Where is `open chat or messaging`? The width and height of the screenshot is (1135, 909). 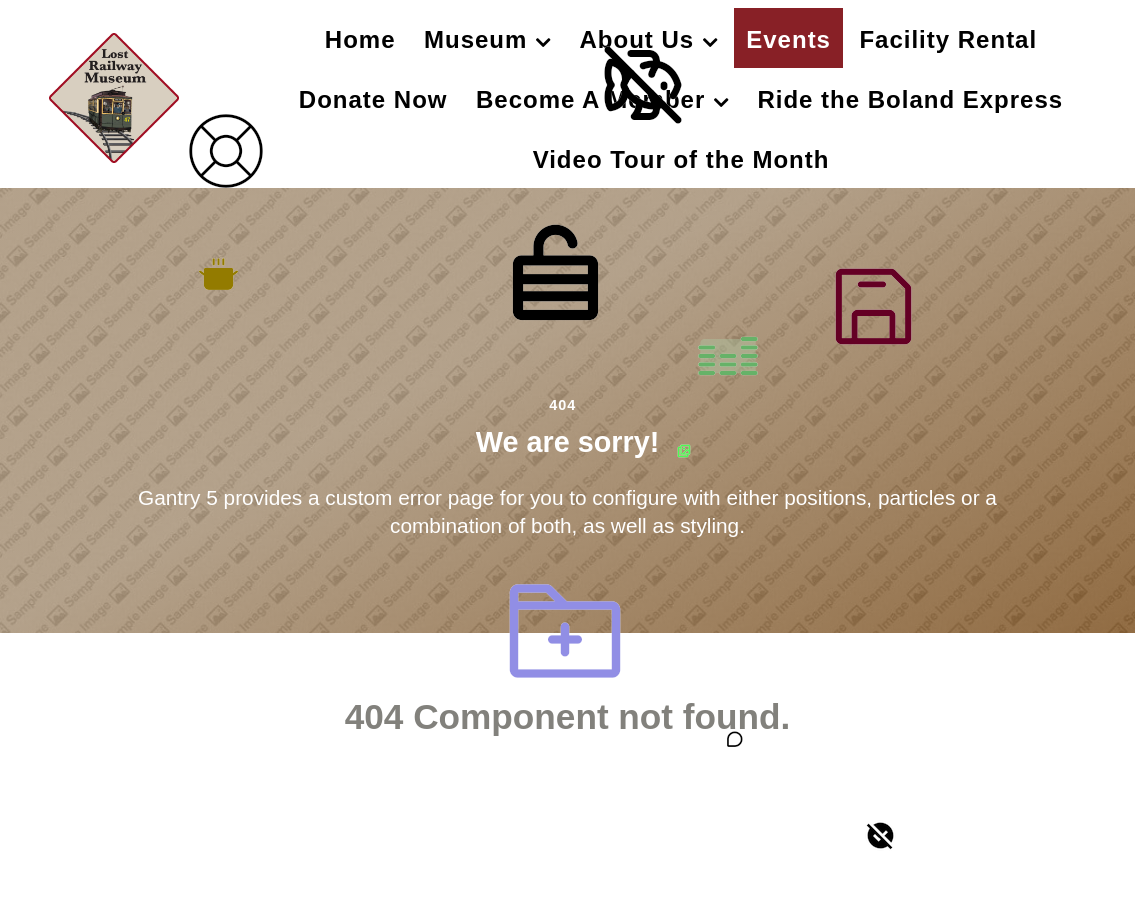
open chat or messaging is located at coordinates (734, 739).